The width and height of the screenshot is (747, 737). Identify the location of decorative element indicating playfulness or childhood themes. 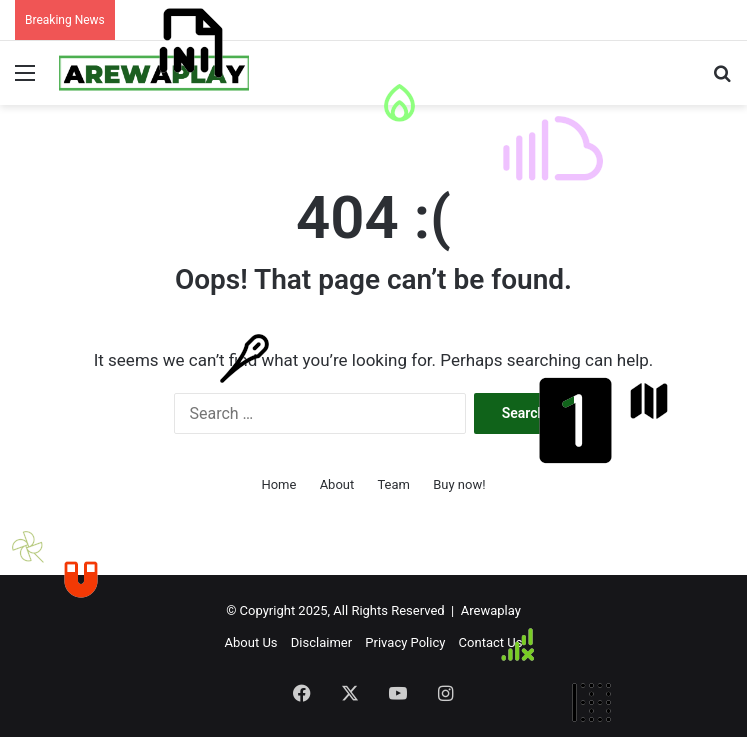
(28, 547).